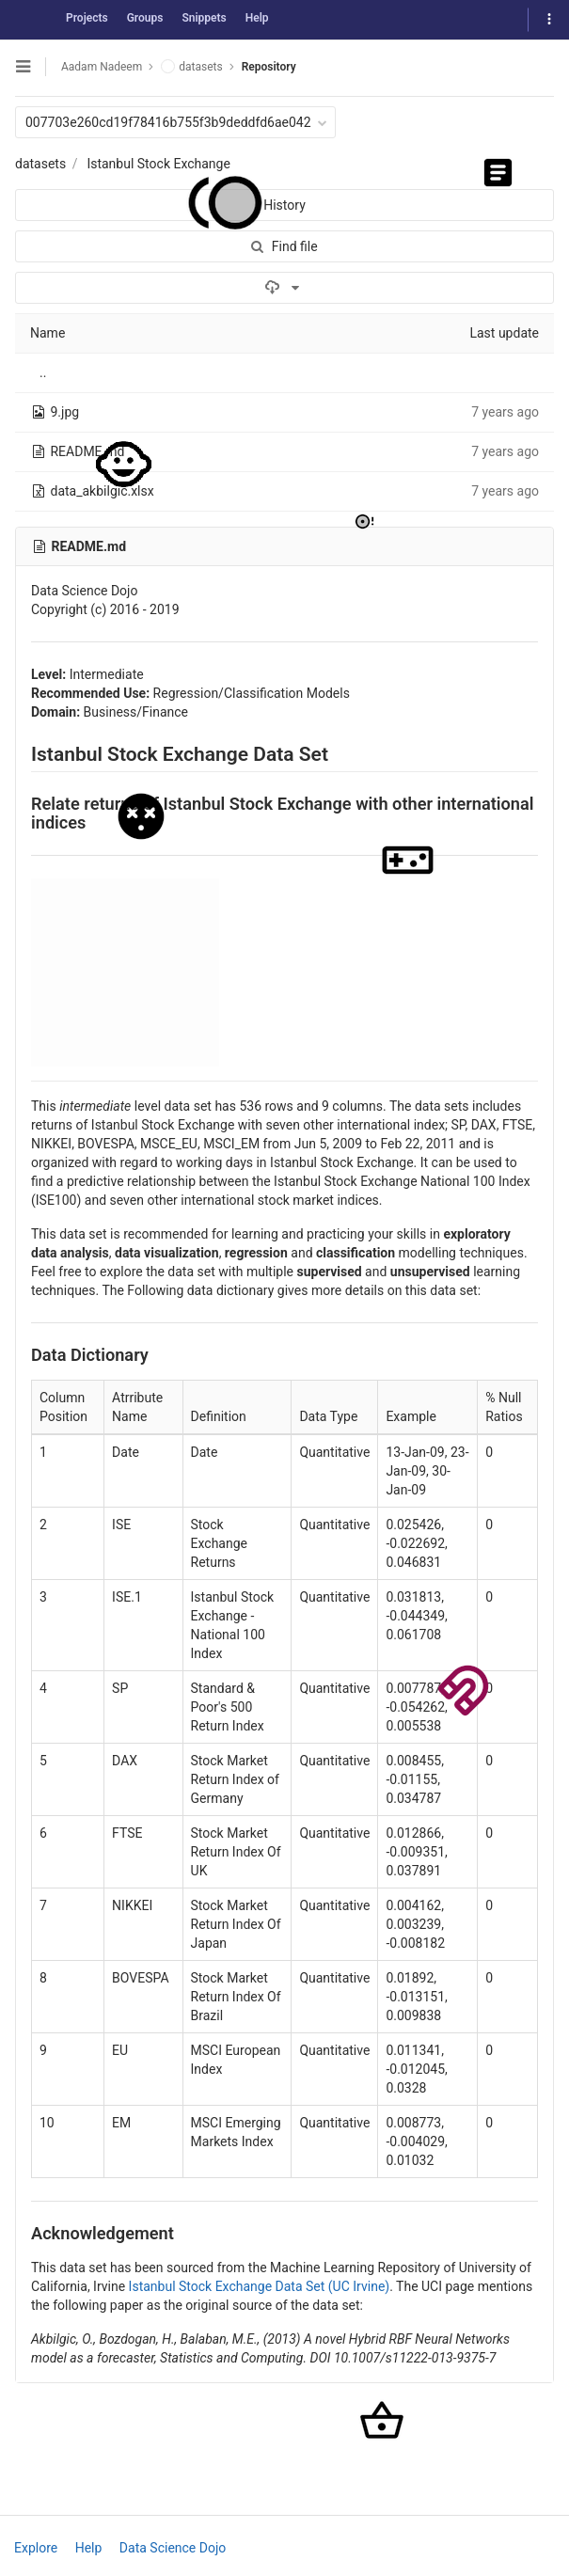 The width and height of the screenshot is (569, 2576). I want to click on view your shopping basket, so click(382, 2421).